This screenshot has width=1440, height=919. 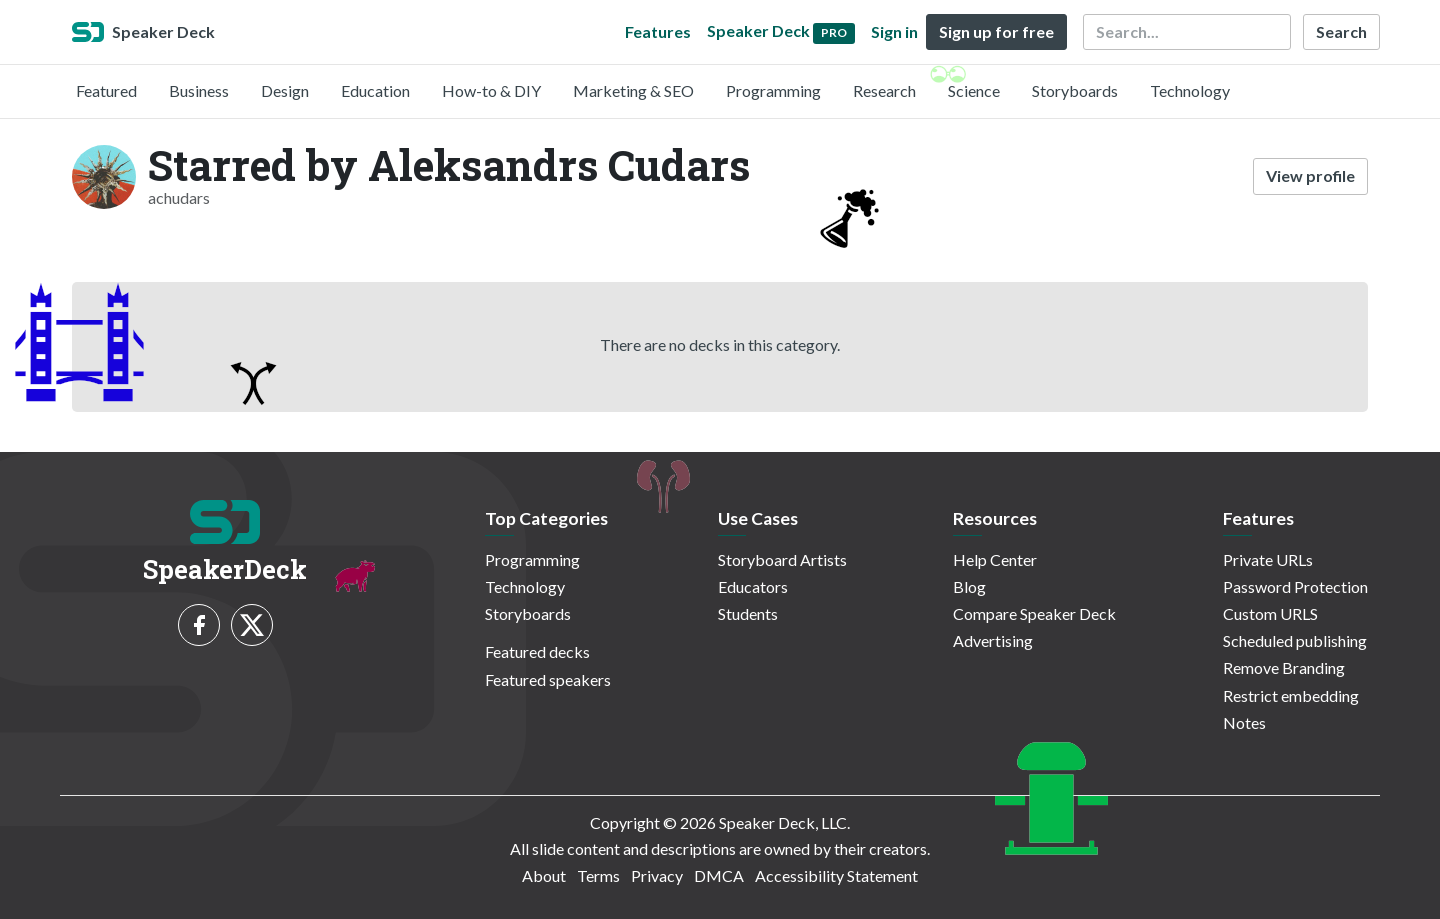 I want to click on indicates a docking or mooring point in a nautical game, so click(x=1051, y=796).